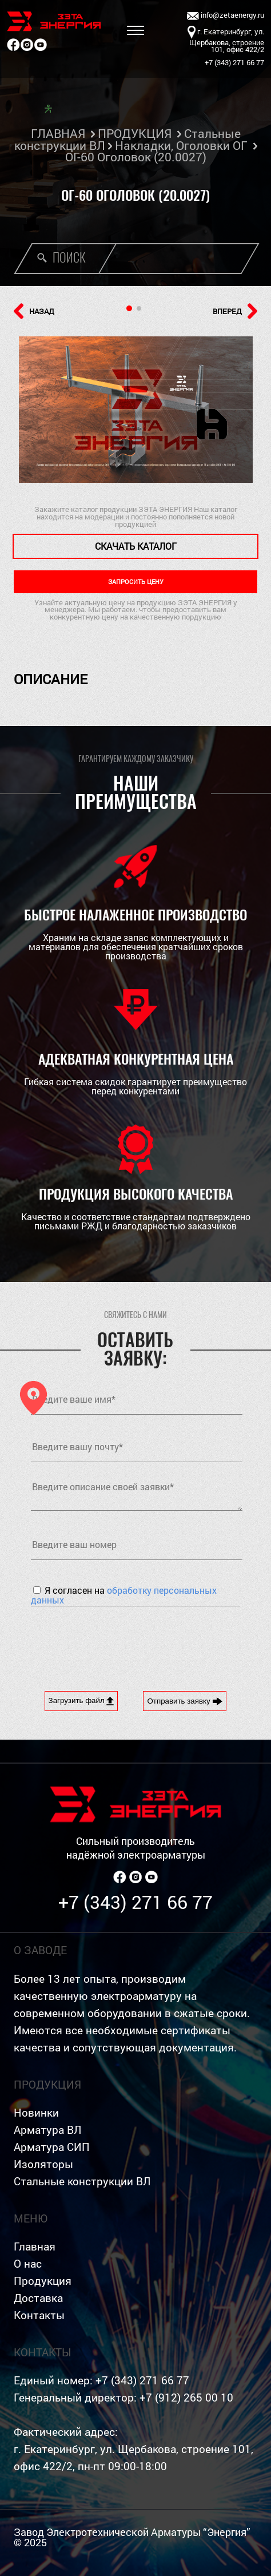 This screenshot has width=271, height=2576. I want to click on view pinned location on map, so click(33, 1398).